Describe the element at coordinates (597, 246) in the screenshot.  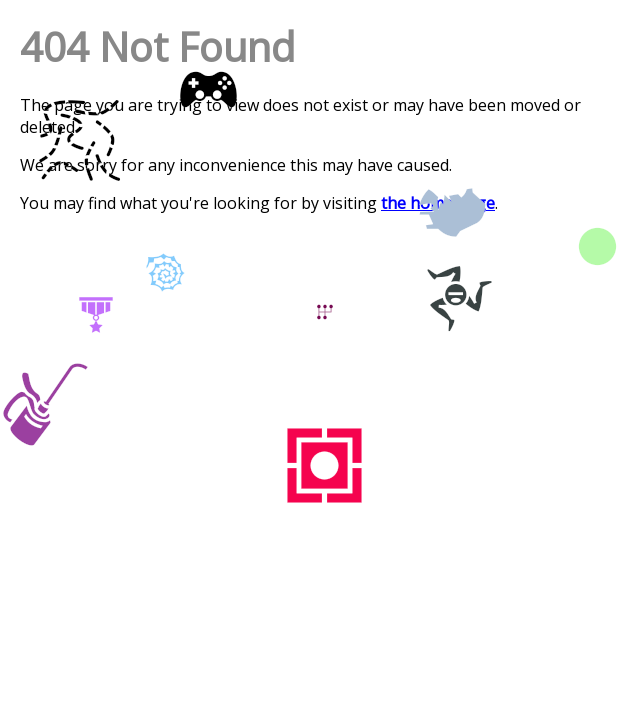
I see `unselected or inactive status indicator` at that location.